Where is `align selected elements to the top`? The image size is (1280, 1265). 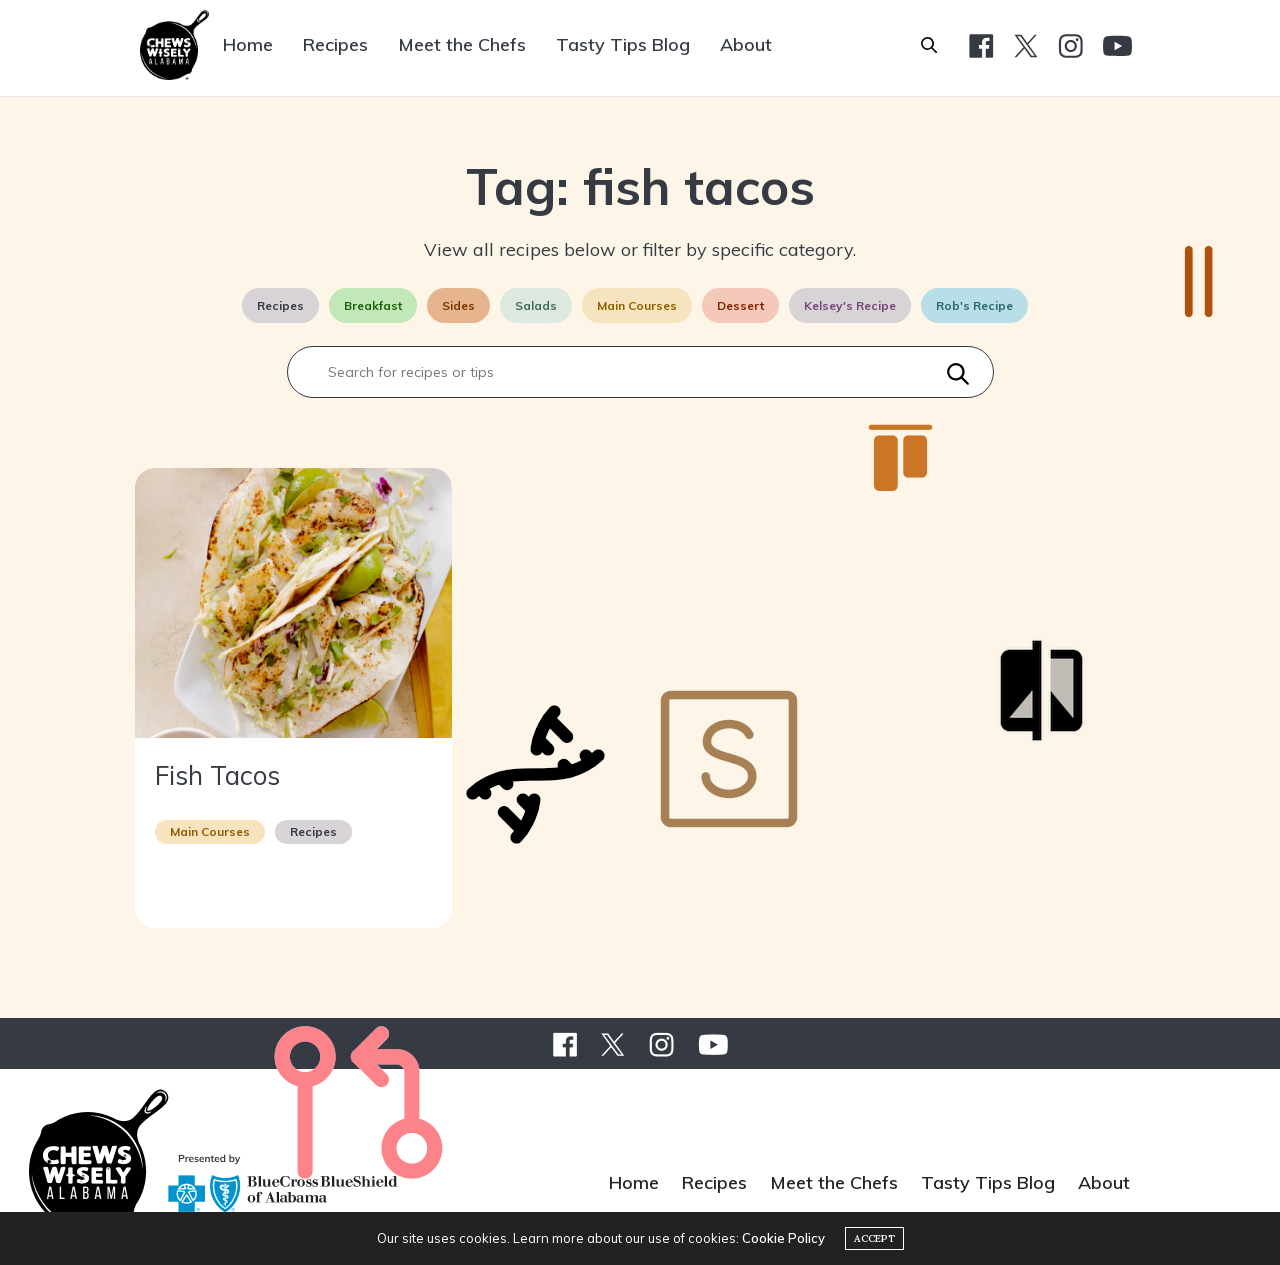
align selected elements to the top is located at coordinates (900, 456).